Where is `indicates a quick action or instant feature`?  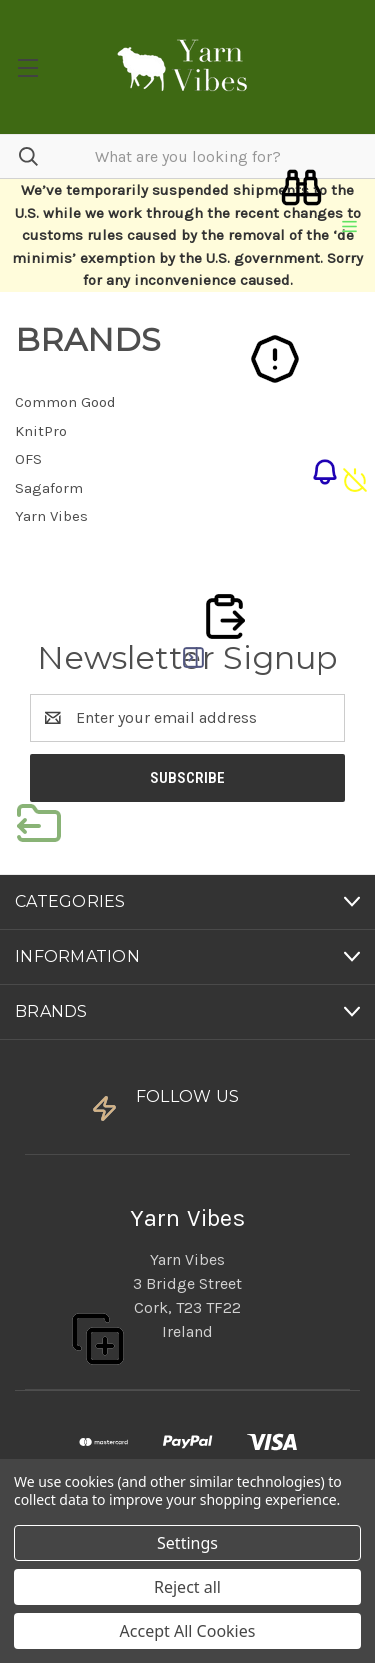 indicates a quick action or instant feature is located at coordinates (104, 1108).